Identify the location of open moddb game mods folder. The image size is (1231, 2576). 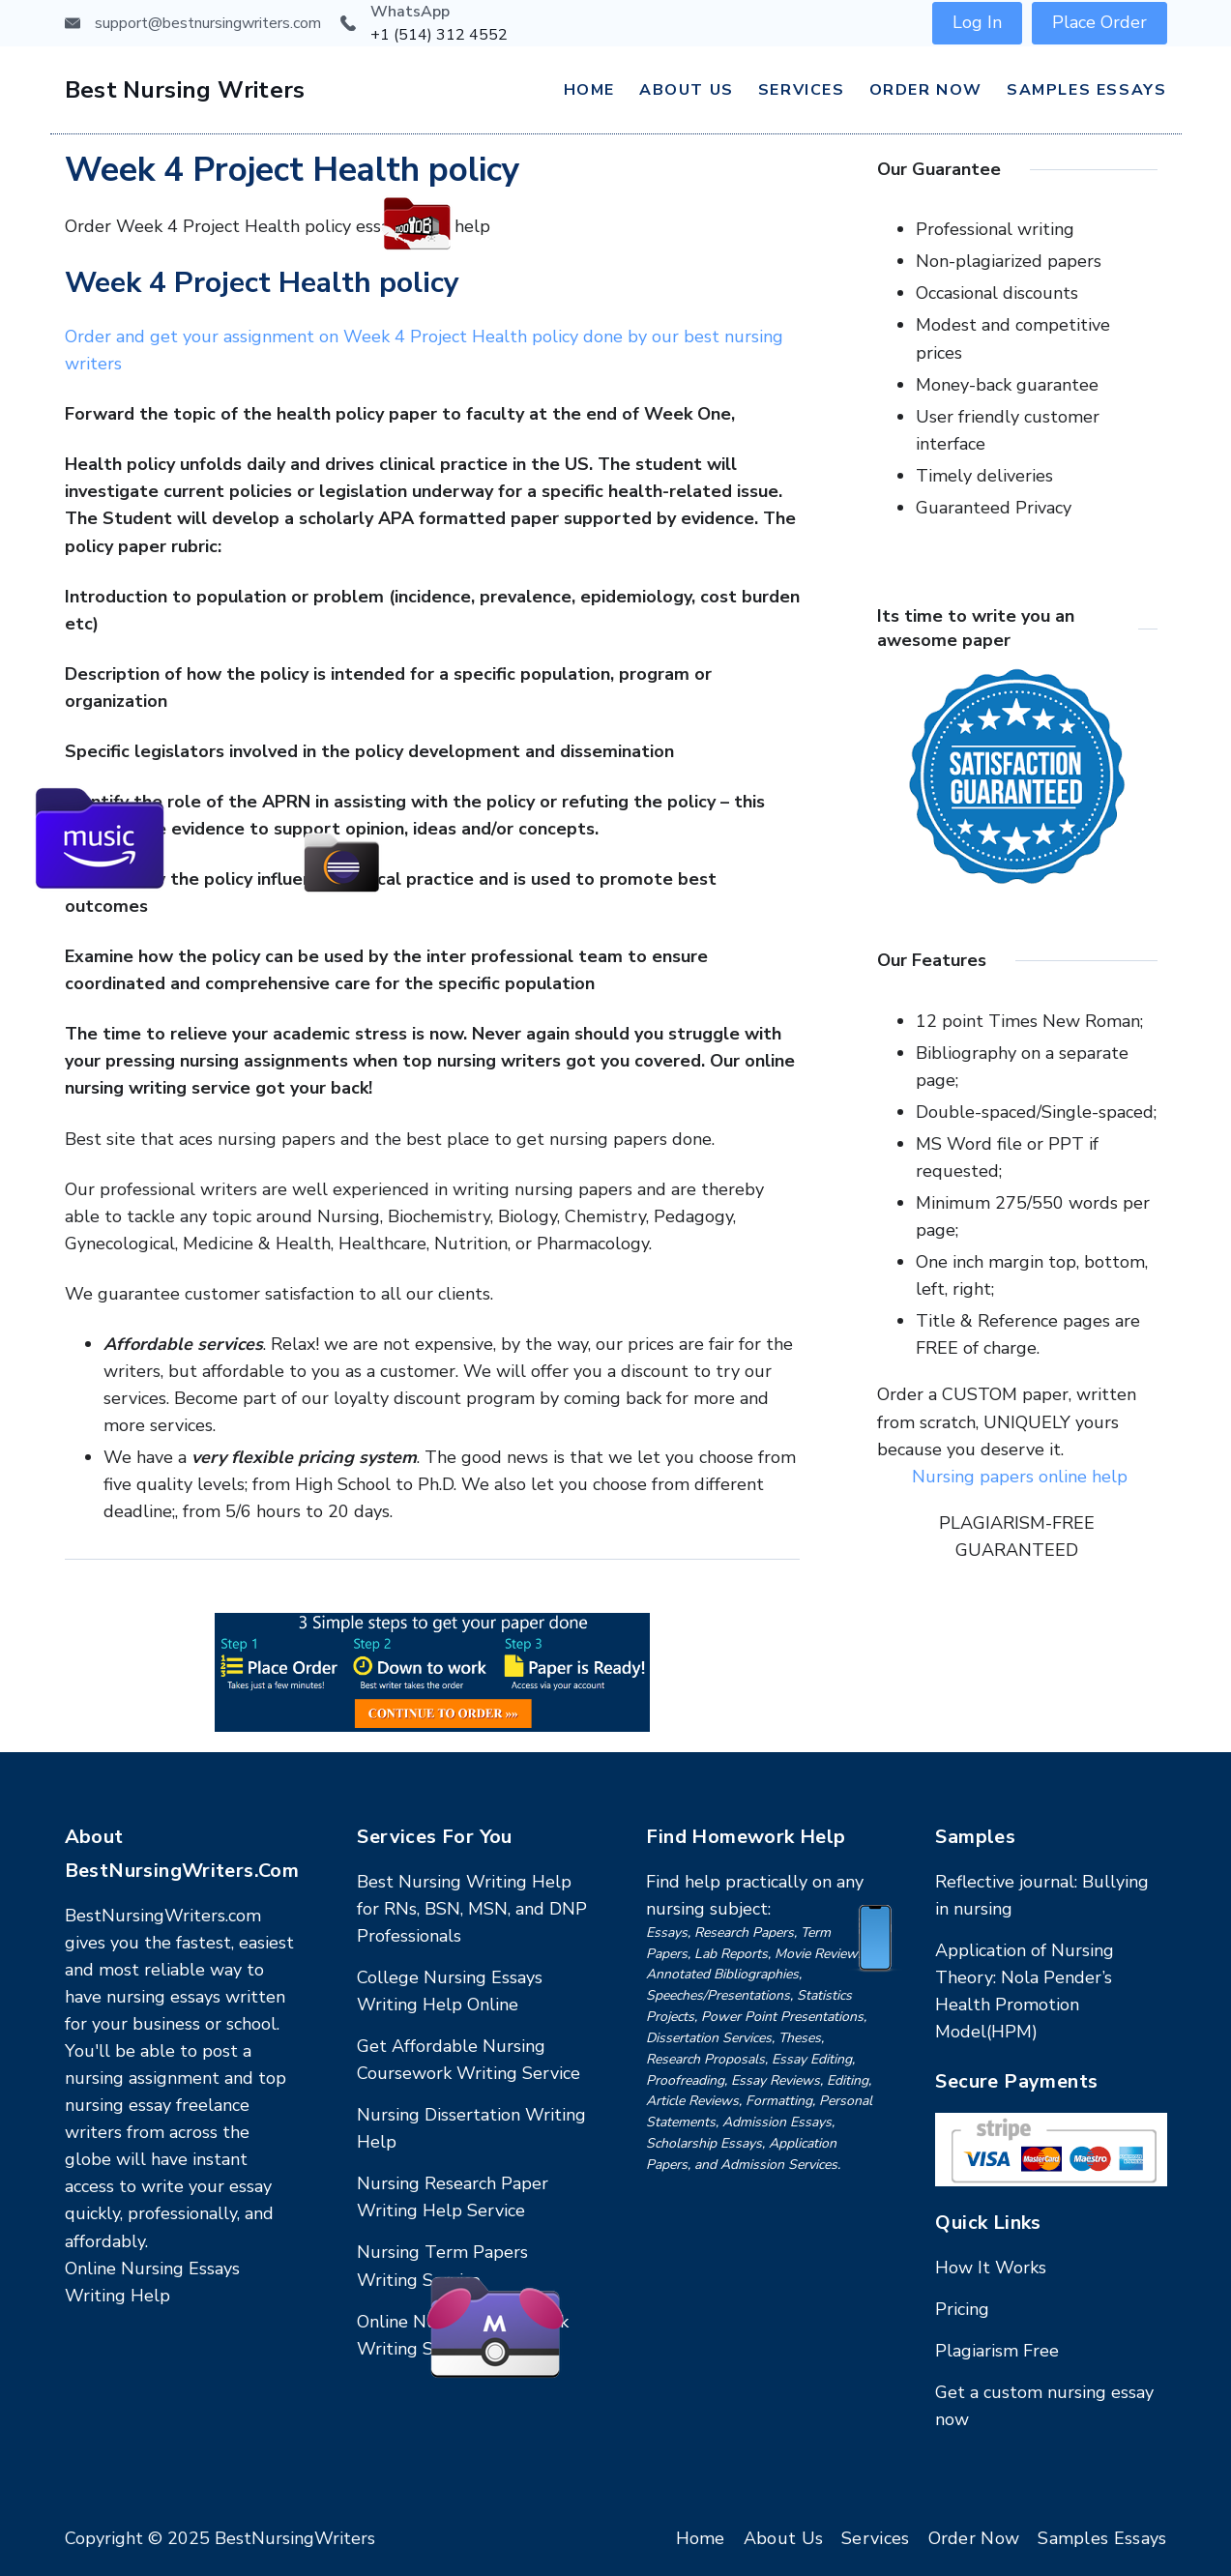
(417, 225).